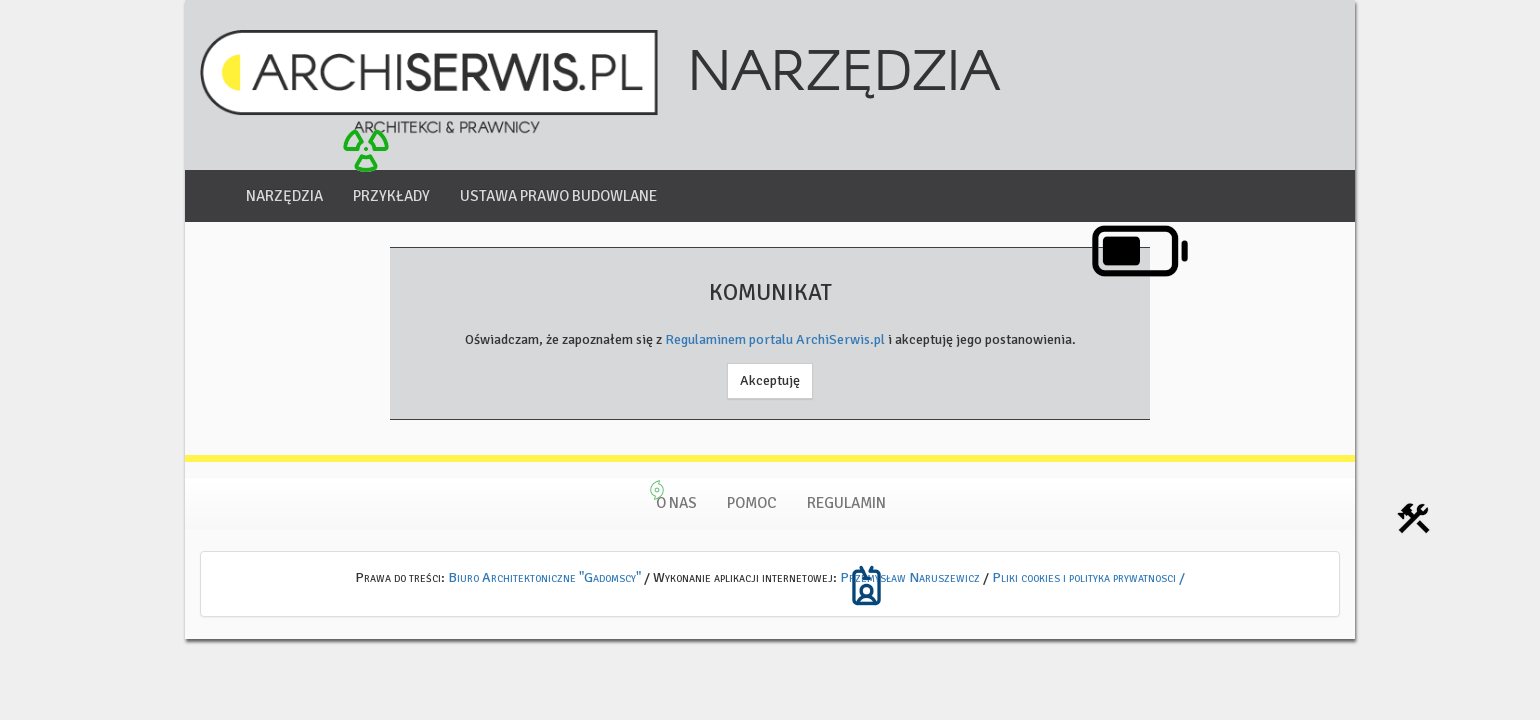 Image resolution: width=1540 pixels, height=720 pixels. I want to click on view employee badge or identification, so click(866, 585).